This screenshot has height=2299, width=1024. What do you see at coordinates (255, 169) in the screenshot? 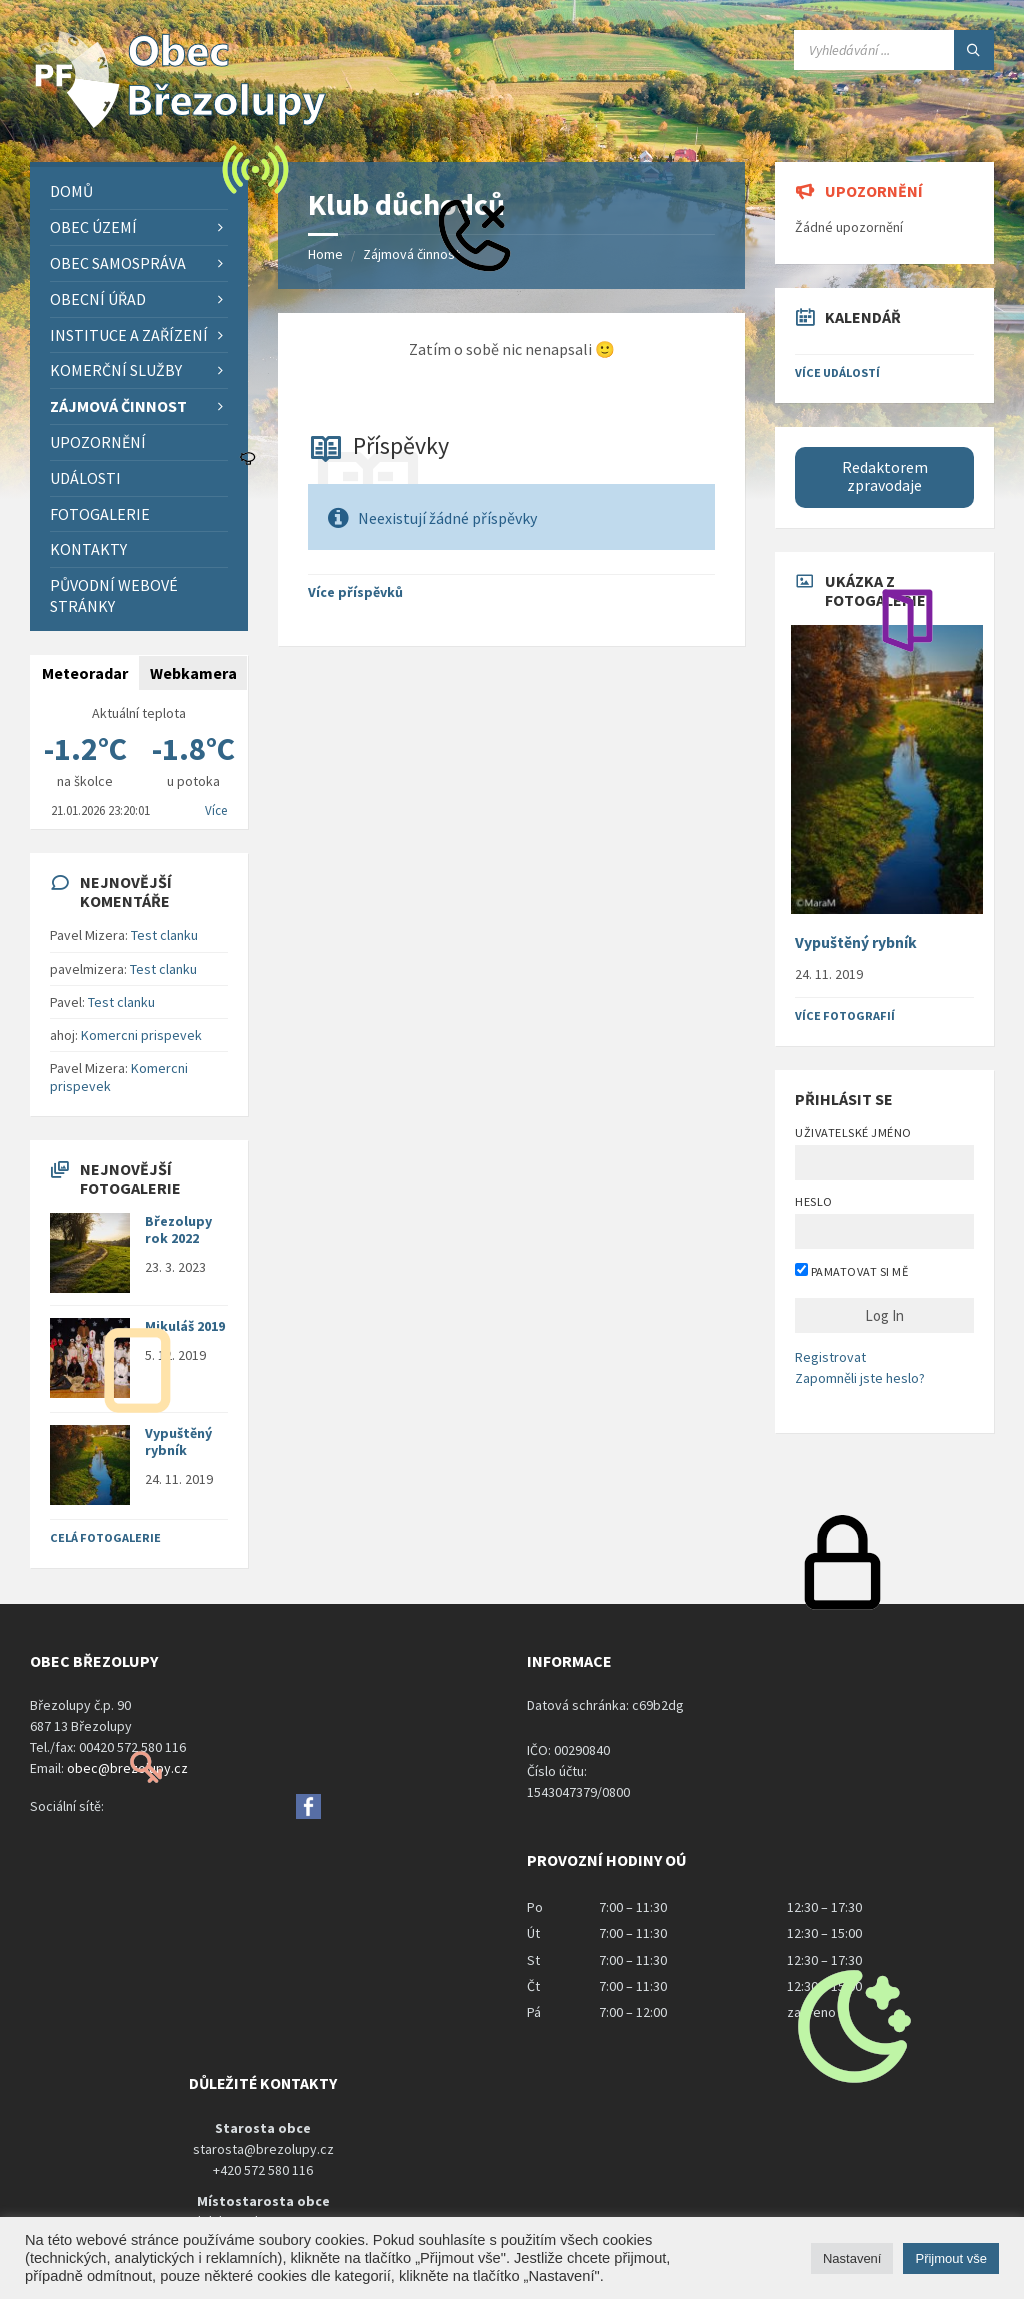
I see `indicates wireless signal strength` at bounding box center [255, 169].